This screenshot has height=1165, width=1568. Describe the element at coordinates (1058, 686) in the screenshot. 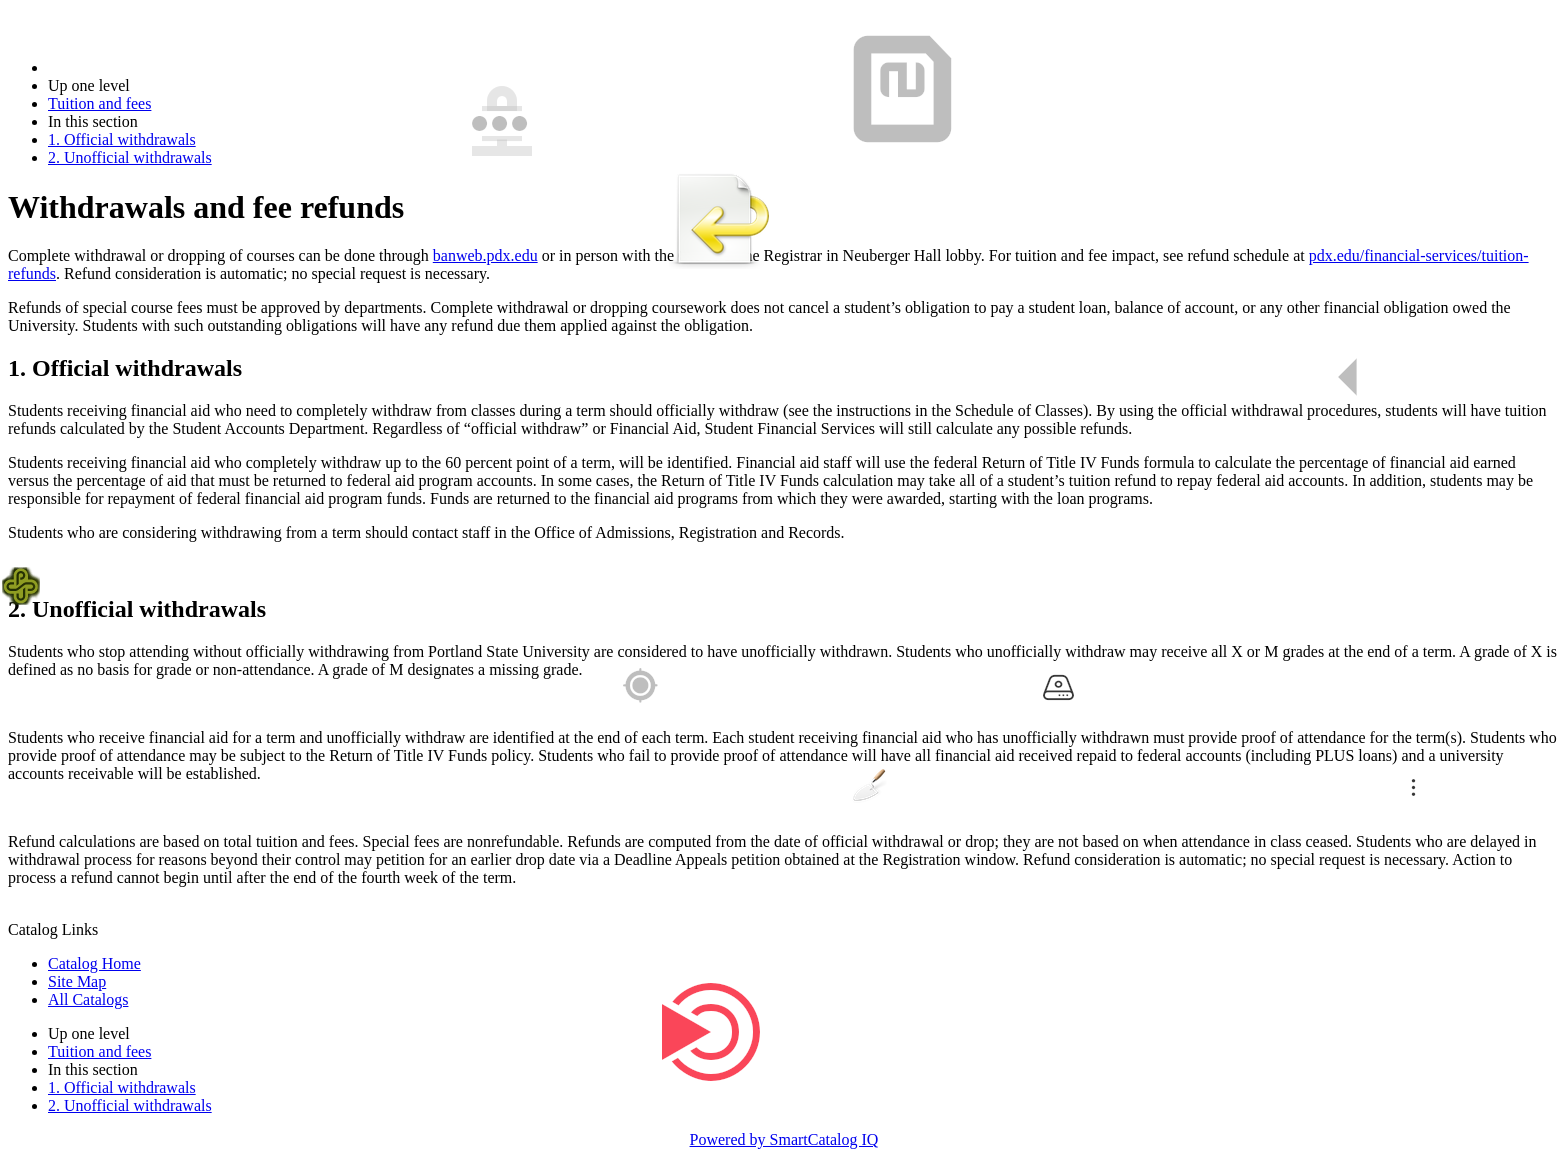

I see `indicates a firewire-connected hard drive` at that location.